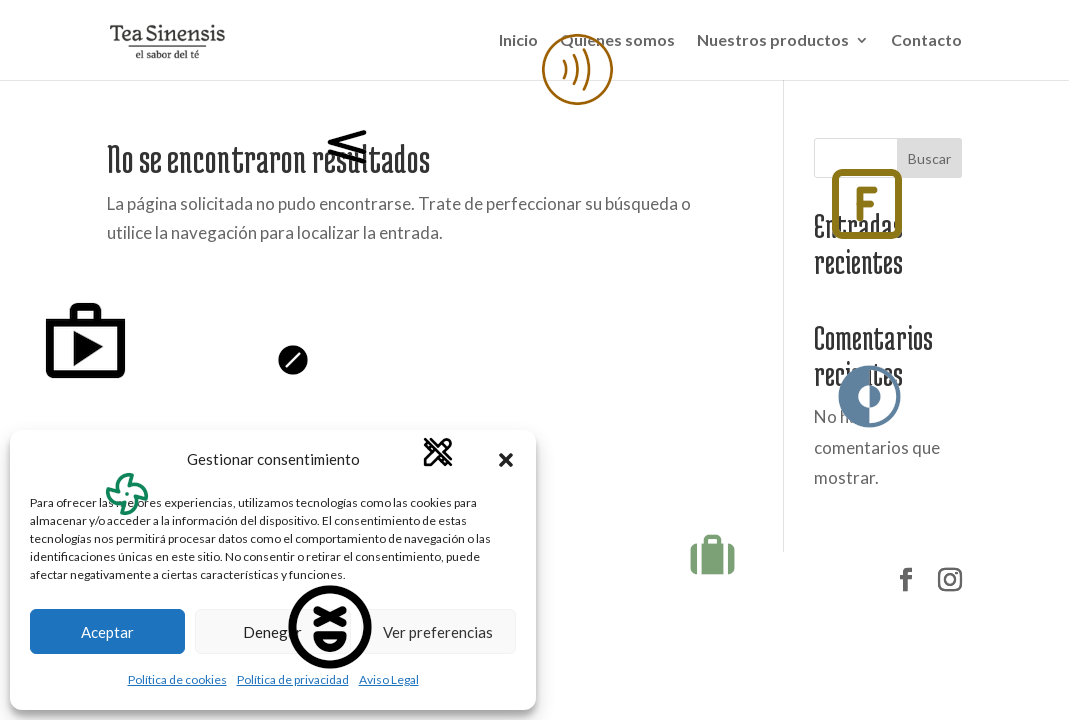  What do you see at coordinates (85, 342) in the screenshot?
I see `open the shop or store` at bounding box center [85, 342].